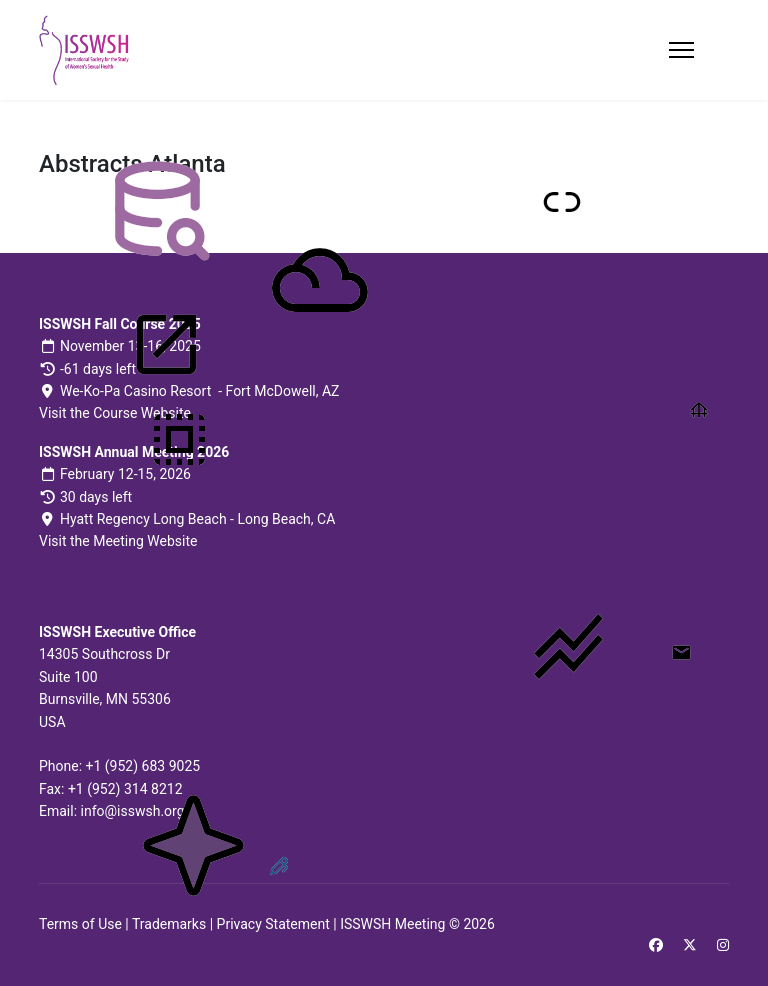 This screenshot has height=986, width=768. What do you see at coordinates (568, 646) in the screenshot?
I see `view stacked line chart data` at bounding box center [568, 646].